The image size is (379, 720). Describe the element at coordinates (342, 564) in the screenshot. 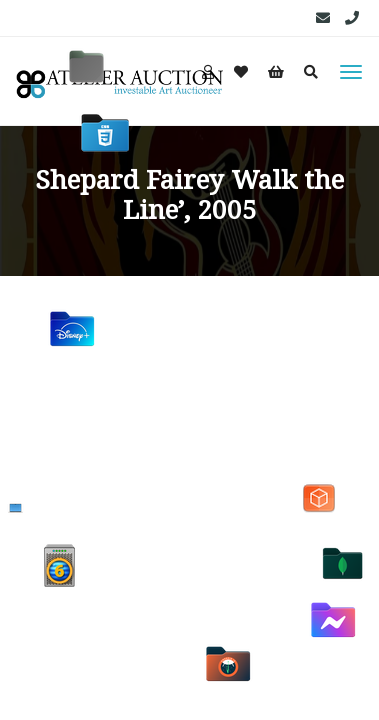

I see `open mongodb database files folder` at that location.